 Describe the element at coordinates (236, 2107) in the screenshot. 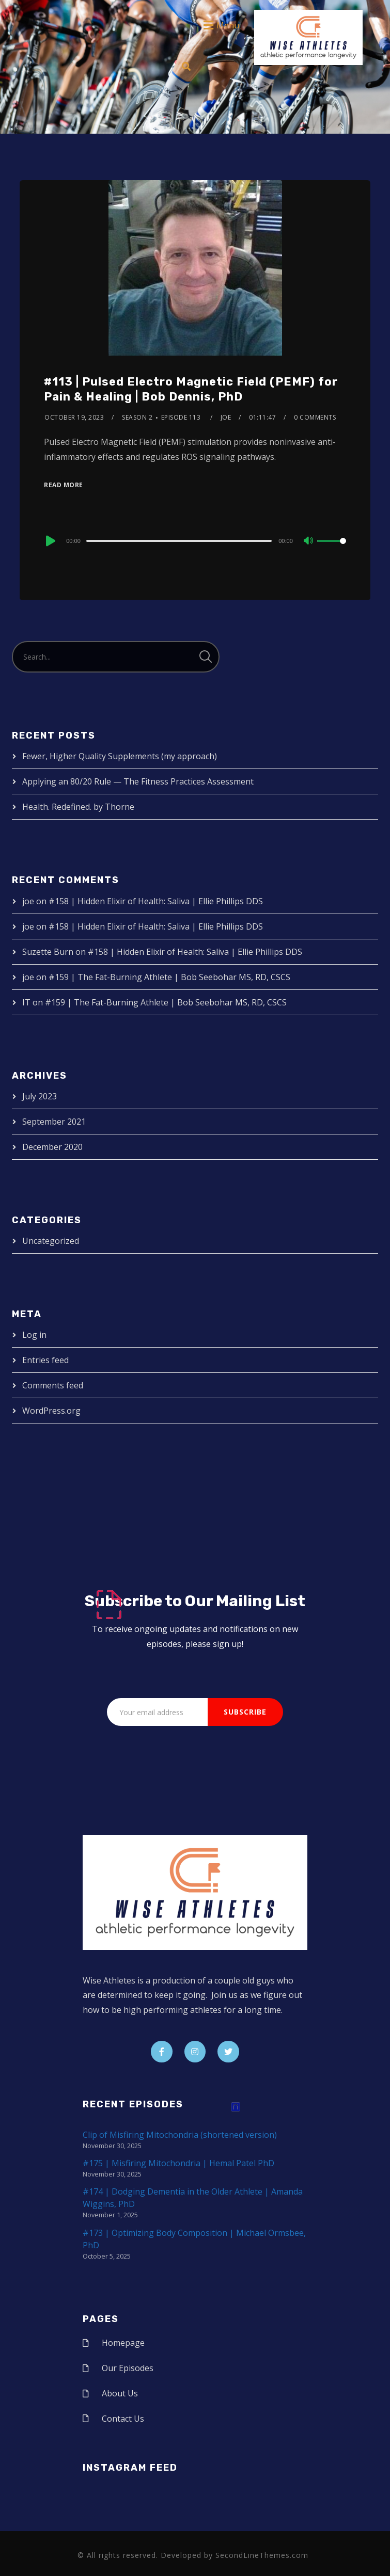

I see `represents a set intersection or overlap operation` at that location.